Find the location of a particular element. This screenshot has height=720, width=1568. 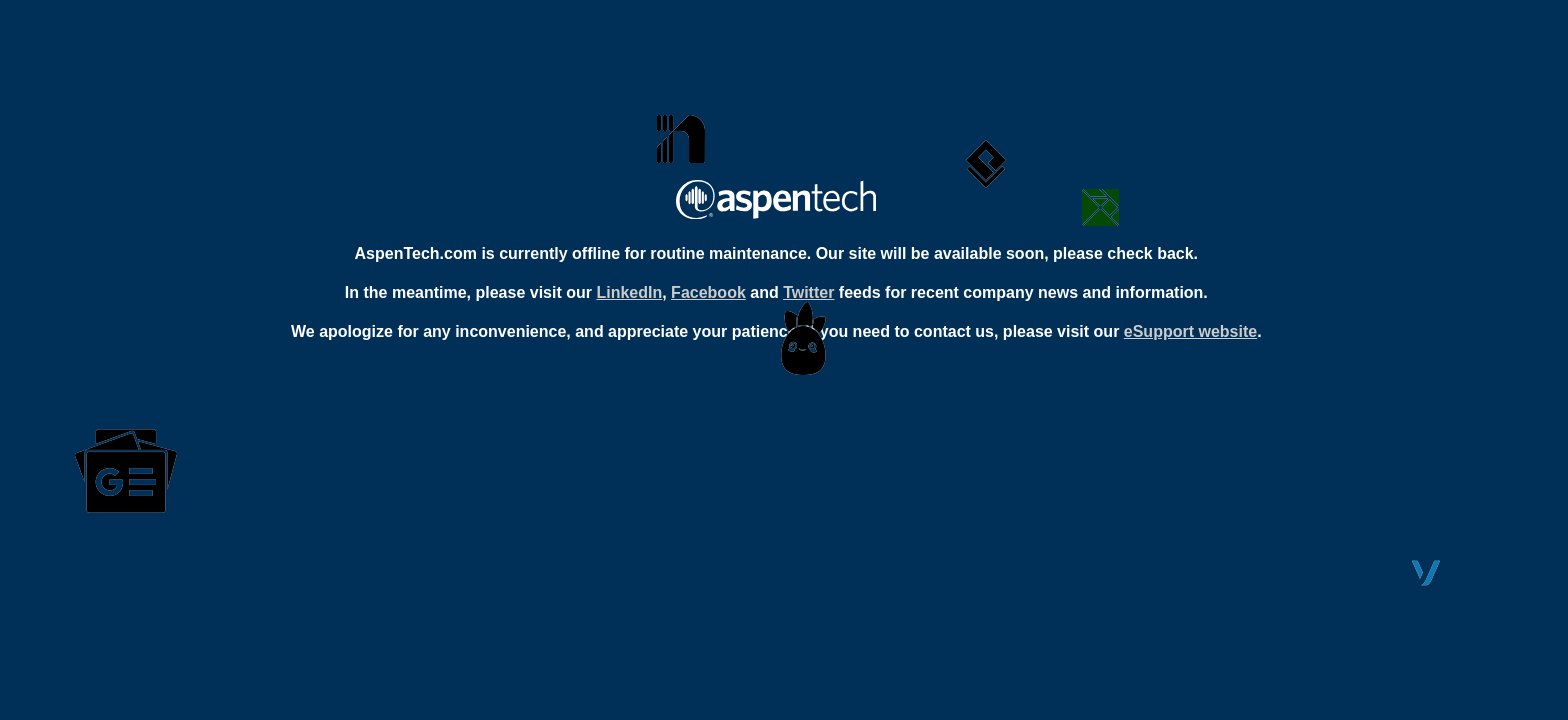

open Visual Paradigm application is located at coordinates (986, 164).